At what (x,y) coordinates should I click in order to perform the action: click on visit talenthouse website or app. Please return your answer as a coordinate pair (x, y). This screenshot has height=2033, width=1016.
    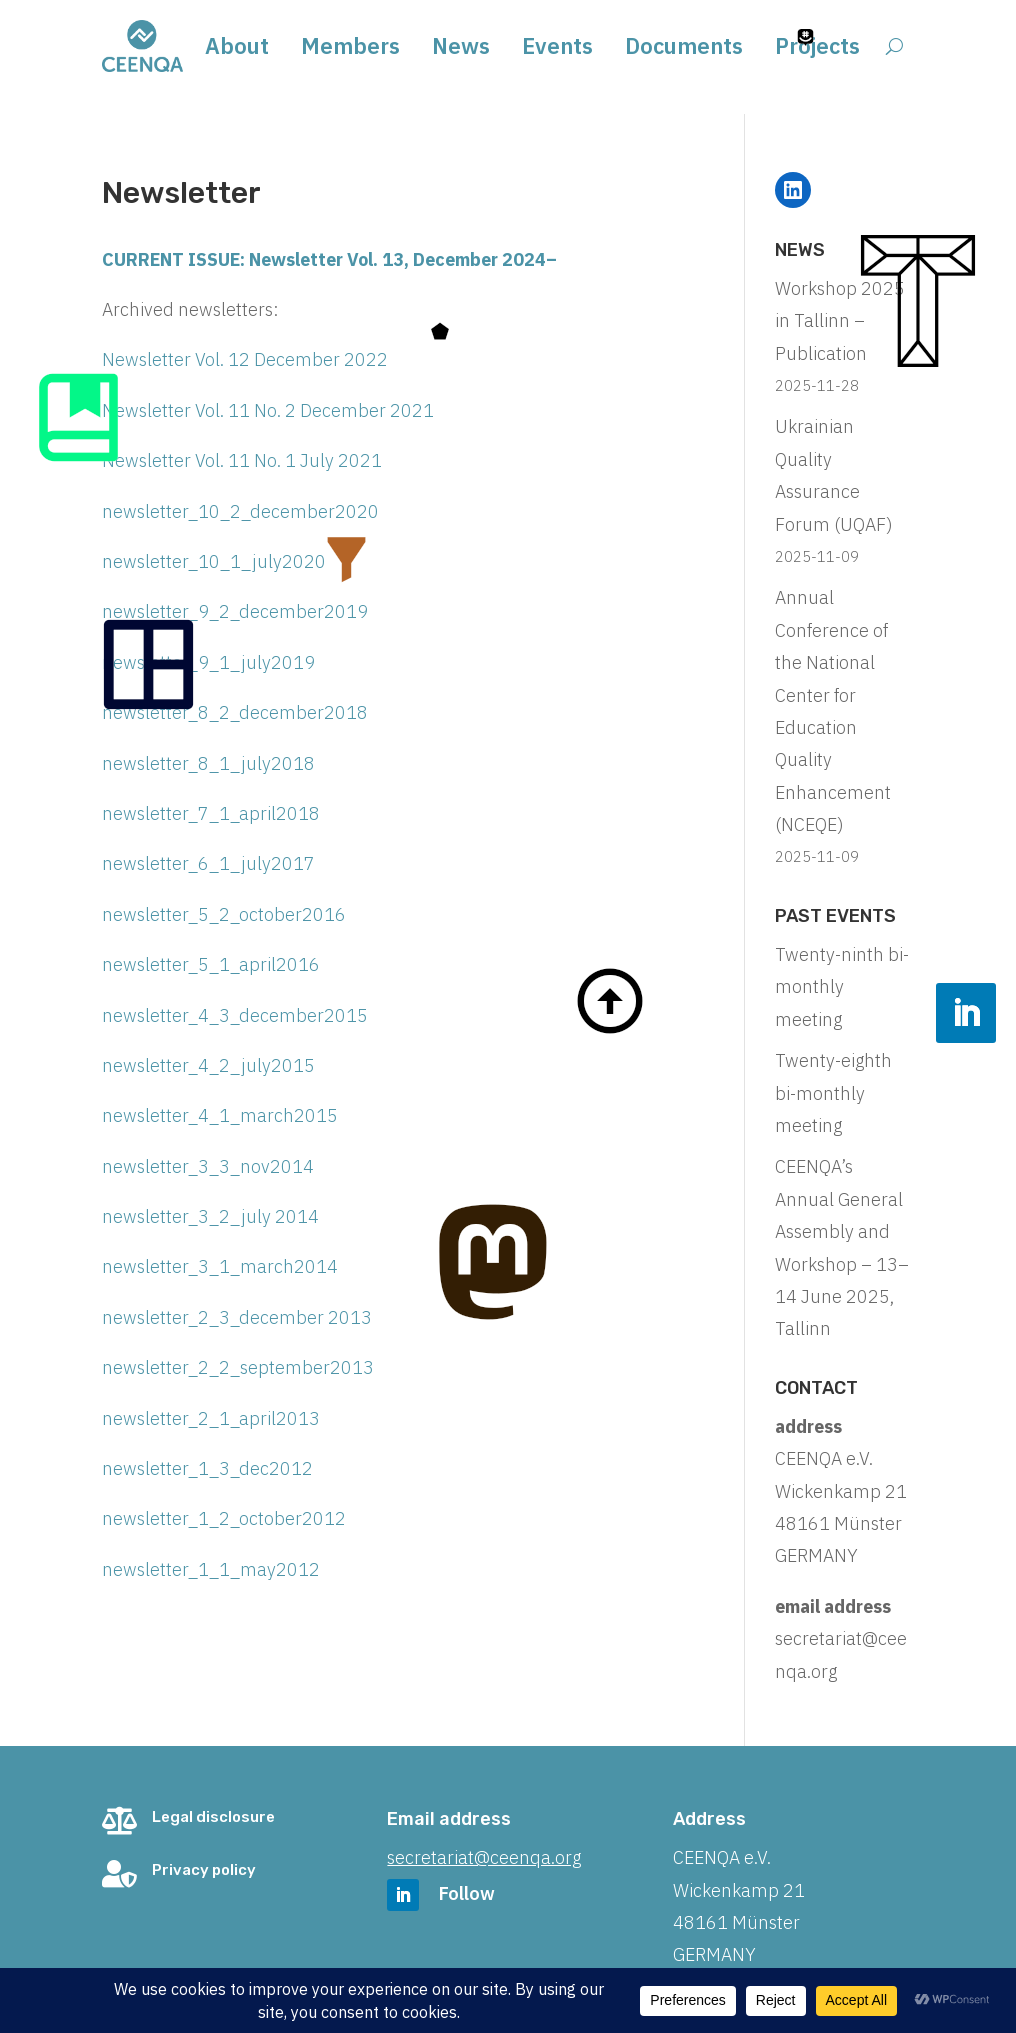
    Looking at the image, I should click on (918, 301).